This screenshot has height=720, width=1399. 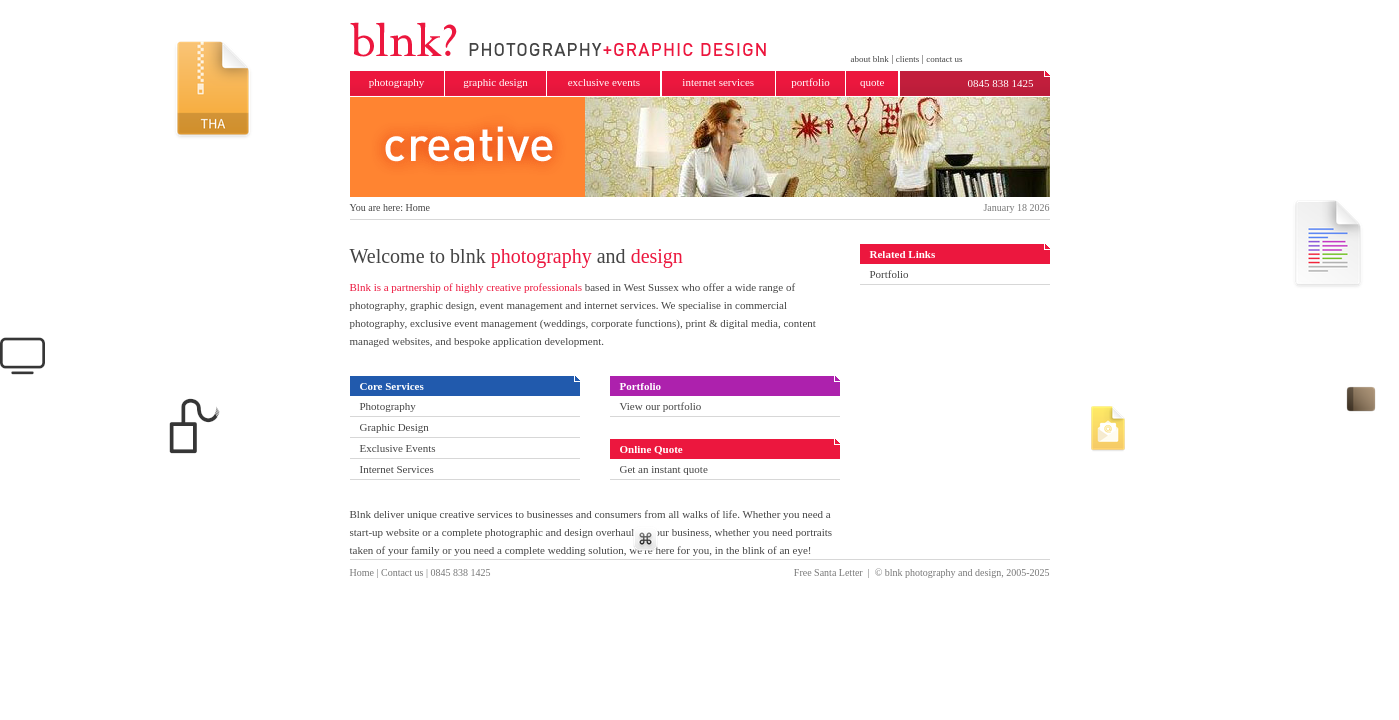 What do you see at coordinates (1108, 428) in the screenshot?
I see `mbox email archive file` at bounding box center [1108, 428].